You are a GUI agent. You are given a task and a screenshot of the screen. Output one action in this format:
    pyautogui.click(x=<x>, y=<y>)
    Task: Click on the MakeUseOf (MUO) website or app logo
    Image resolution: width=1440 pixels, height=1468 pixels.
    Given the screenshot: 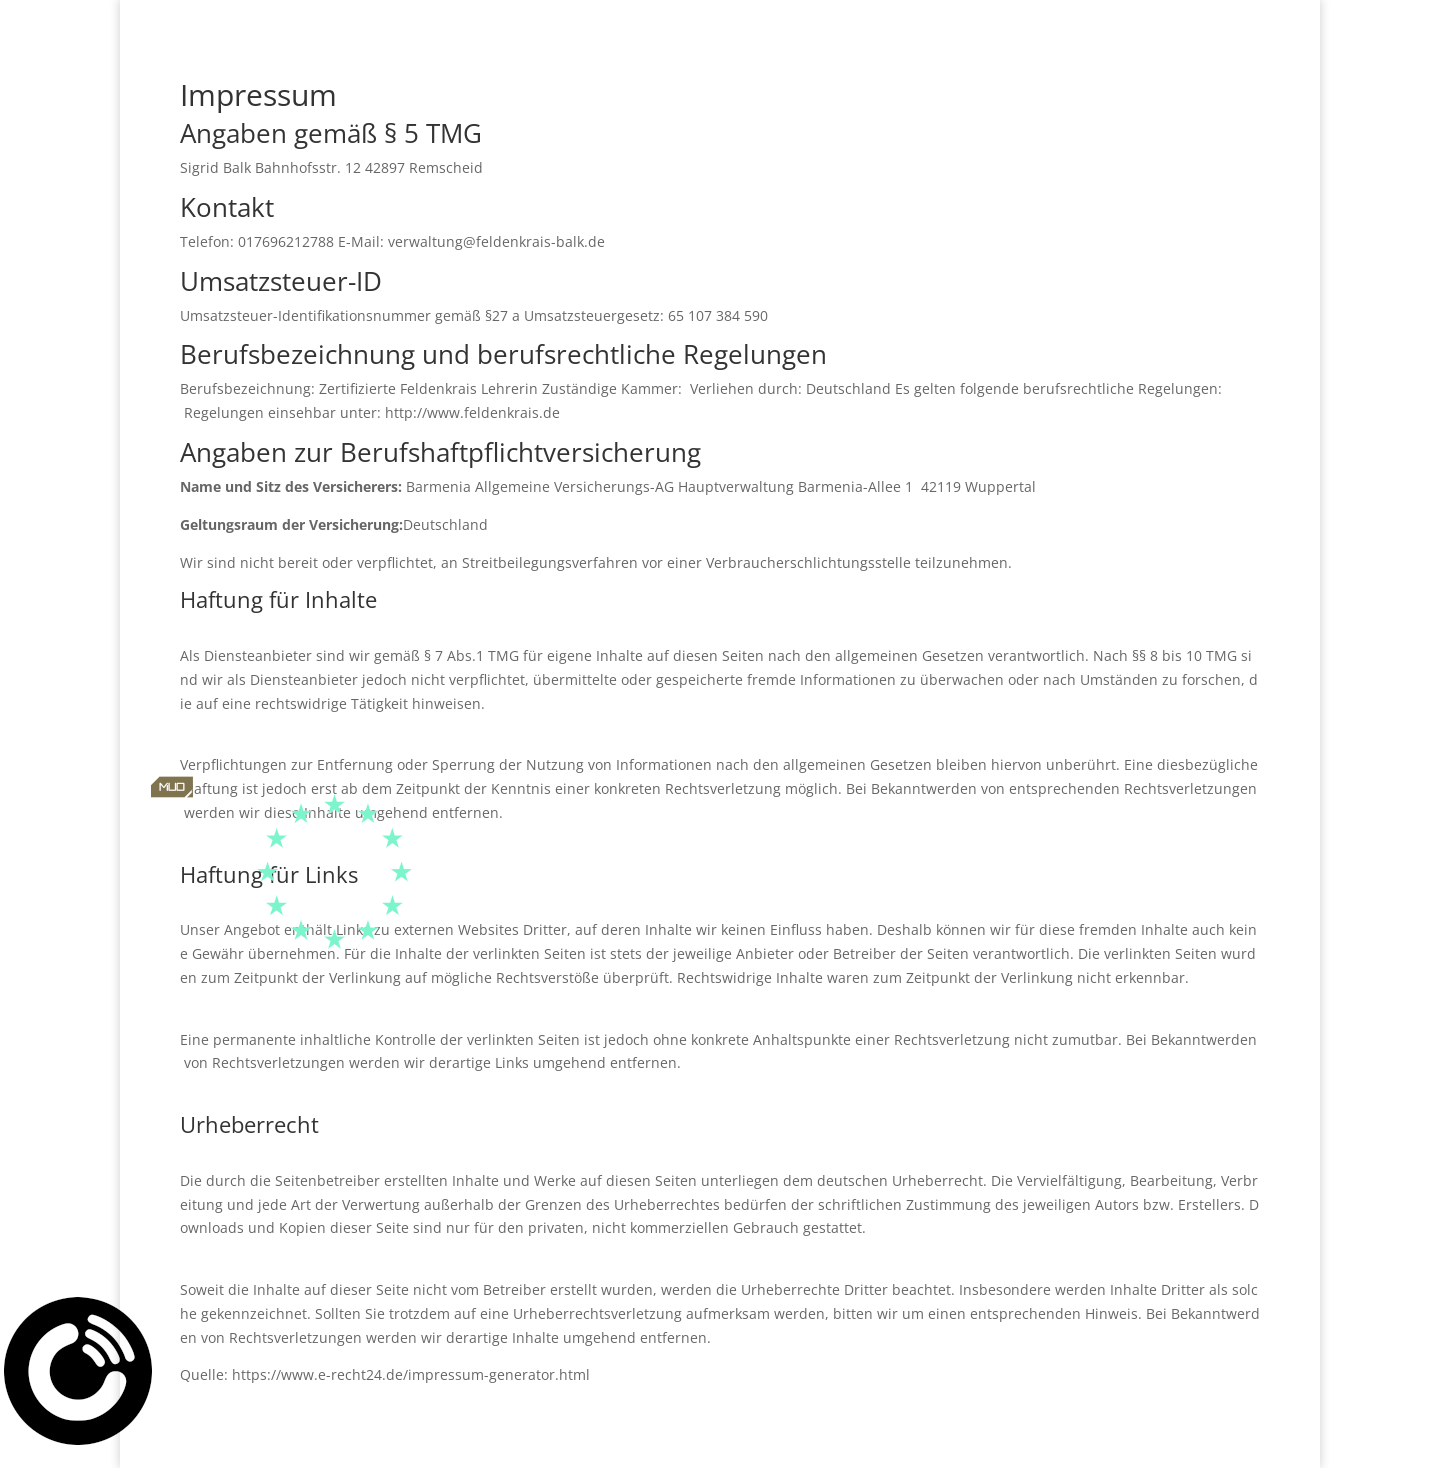 What is the action you would take?
    pyautogui.click(x=172, y=787)
    